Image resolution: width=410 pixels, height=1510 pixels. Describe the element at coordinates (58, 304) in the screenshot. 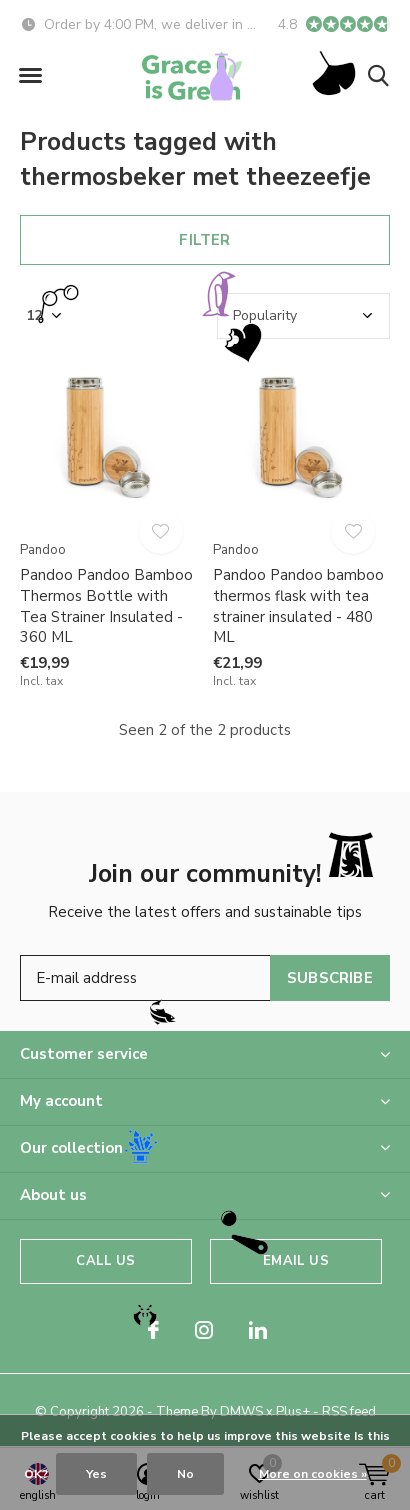

I see `view detailed information or inspect an item` at that location.